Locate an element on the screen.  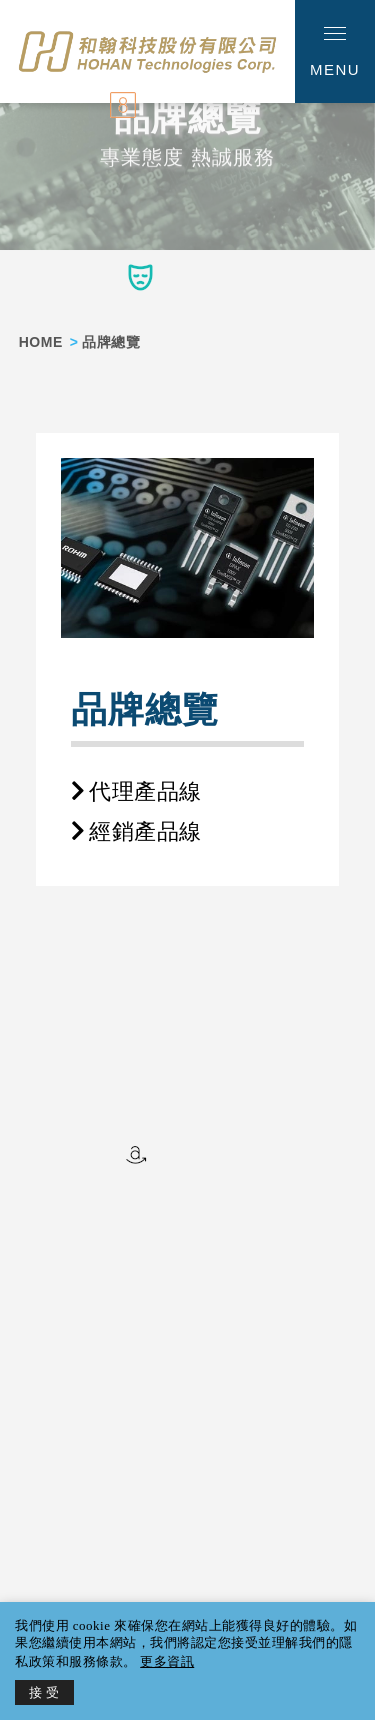
visit Amazon website or app is located at coordinates (135, 1154).